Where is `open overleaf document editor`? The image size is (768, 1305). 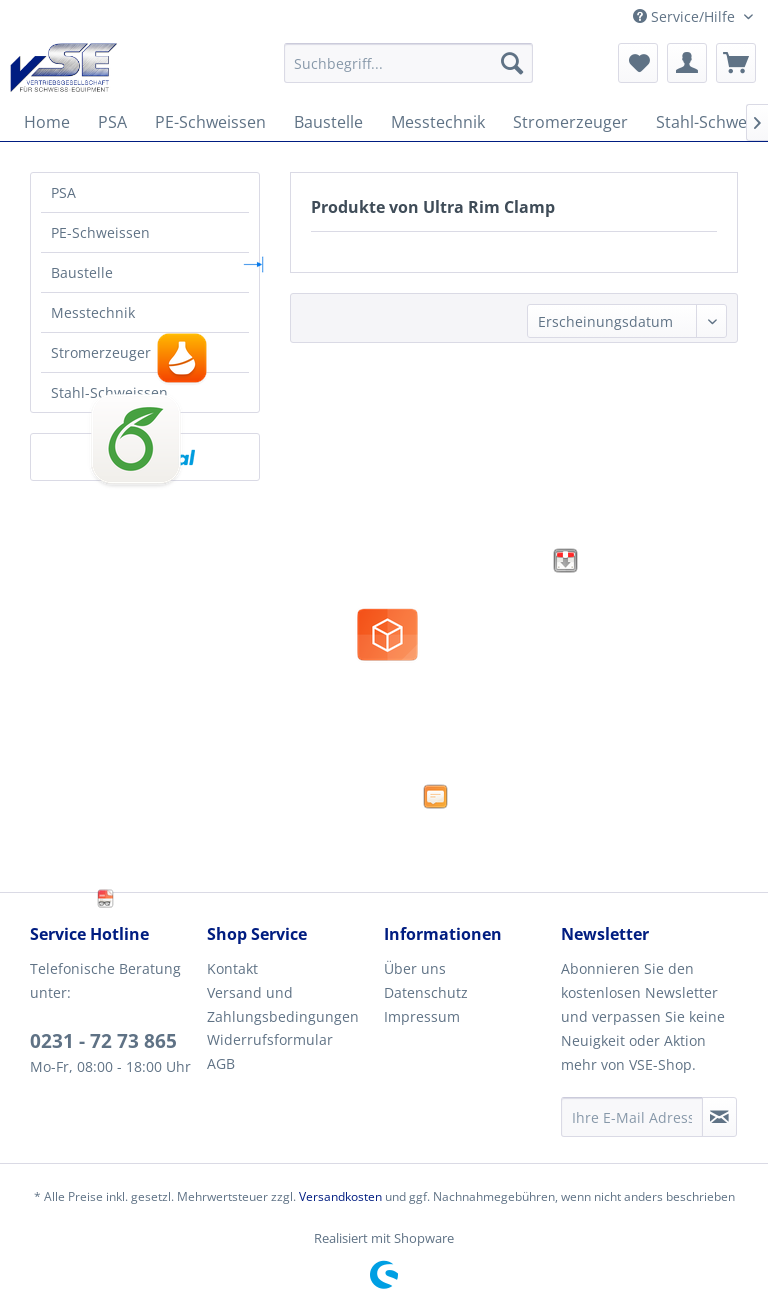 open overleaf document editor is located at coordinates (136, 439).